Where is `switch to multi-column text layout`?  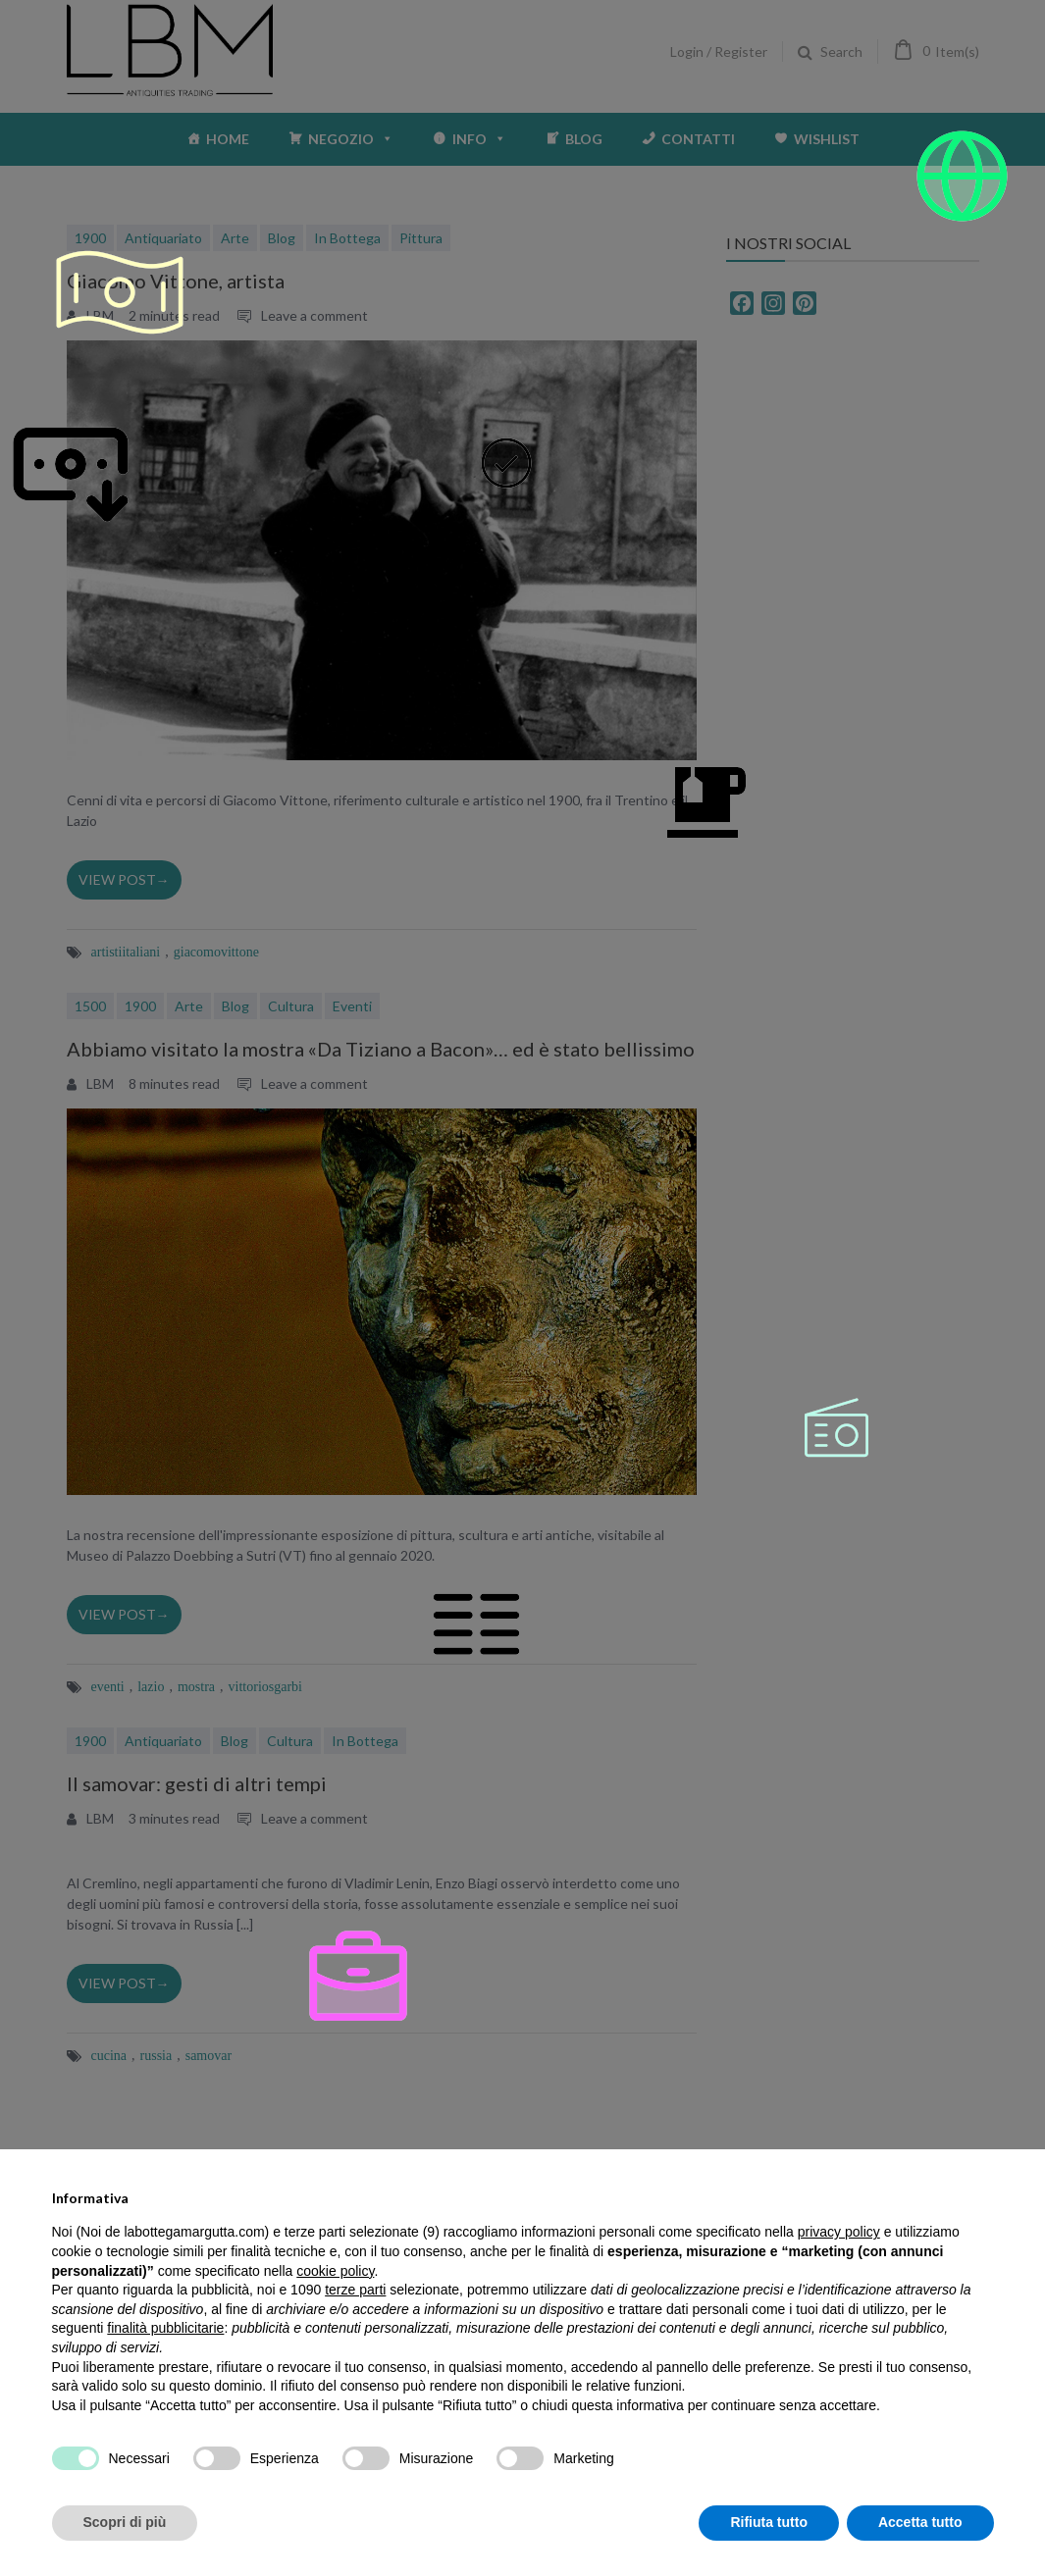
switch to multi-column text layout is located at coordinates (476, 1625).